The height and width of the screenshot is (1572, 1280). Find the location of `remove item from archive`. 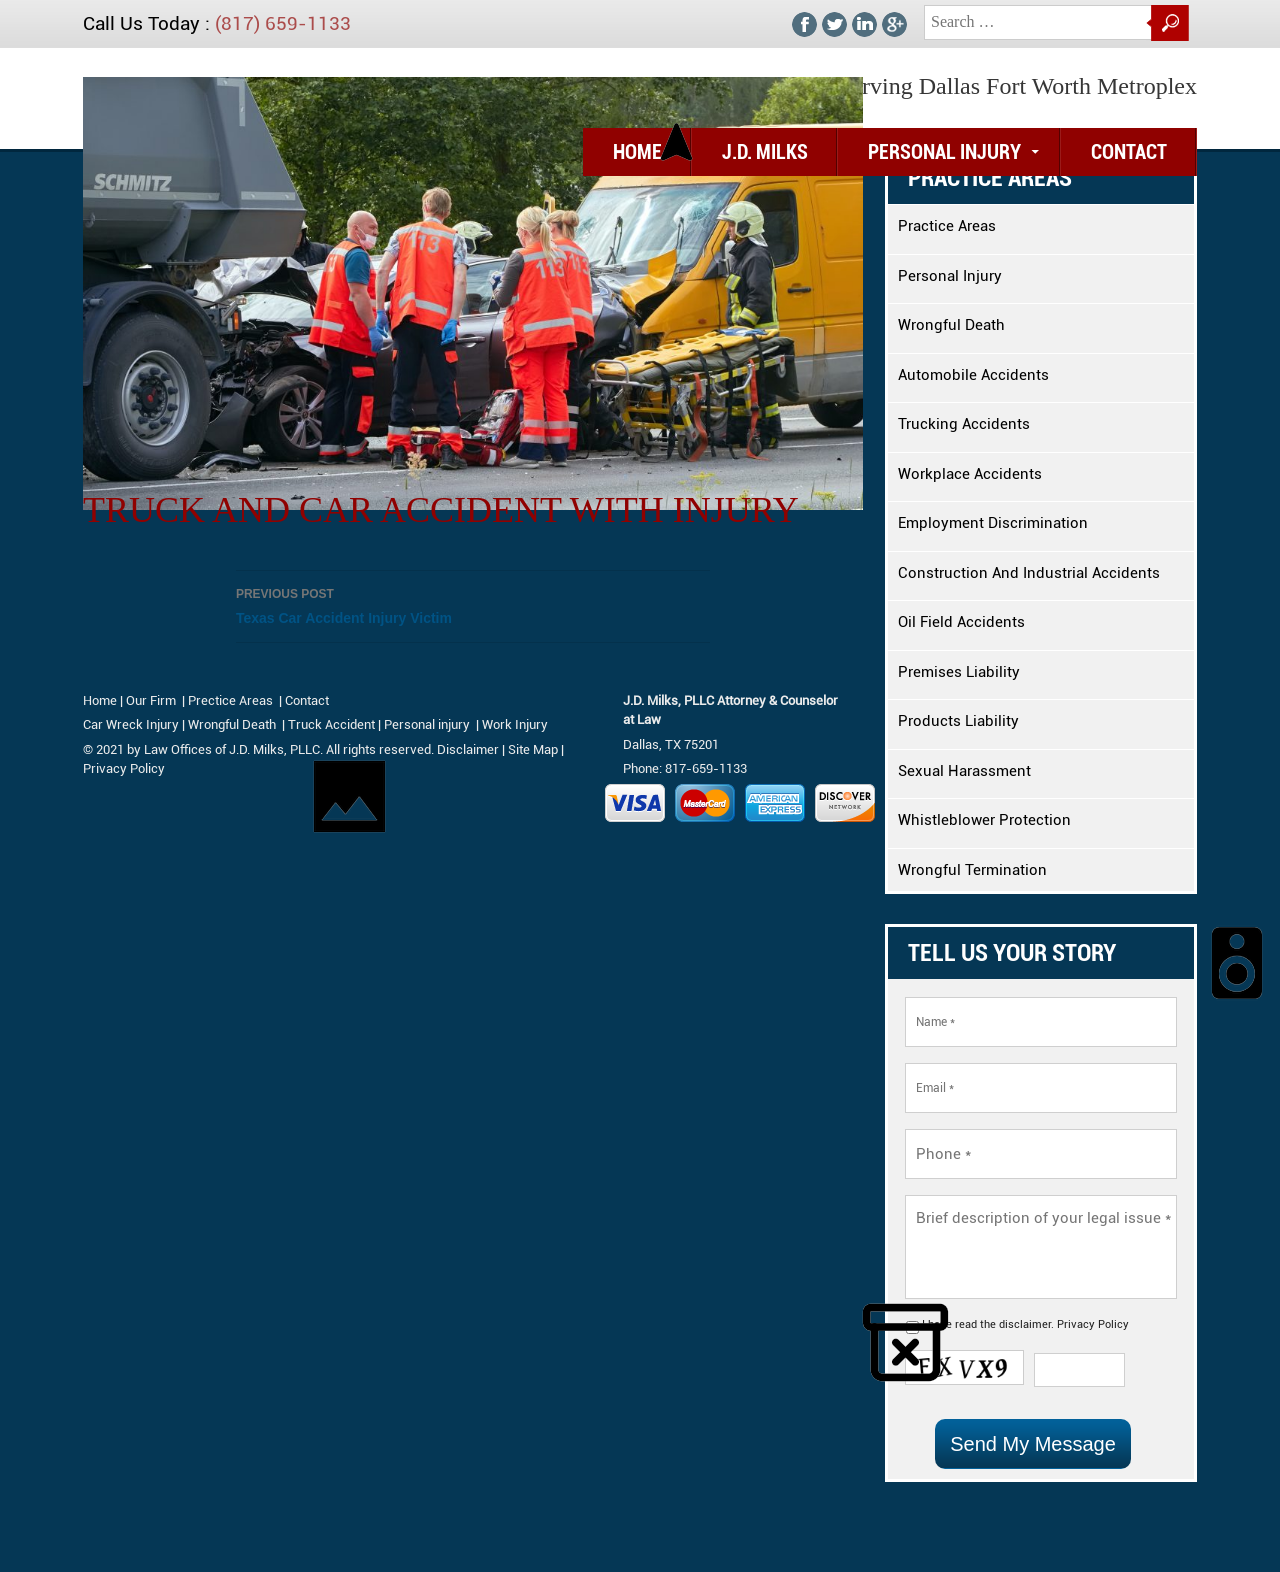

remove item from archive is located at coordinates (905, 1342).